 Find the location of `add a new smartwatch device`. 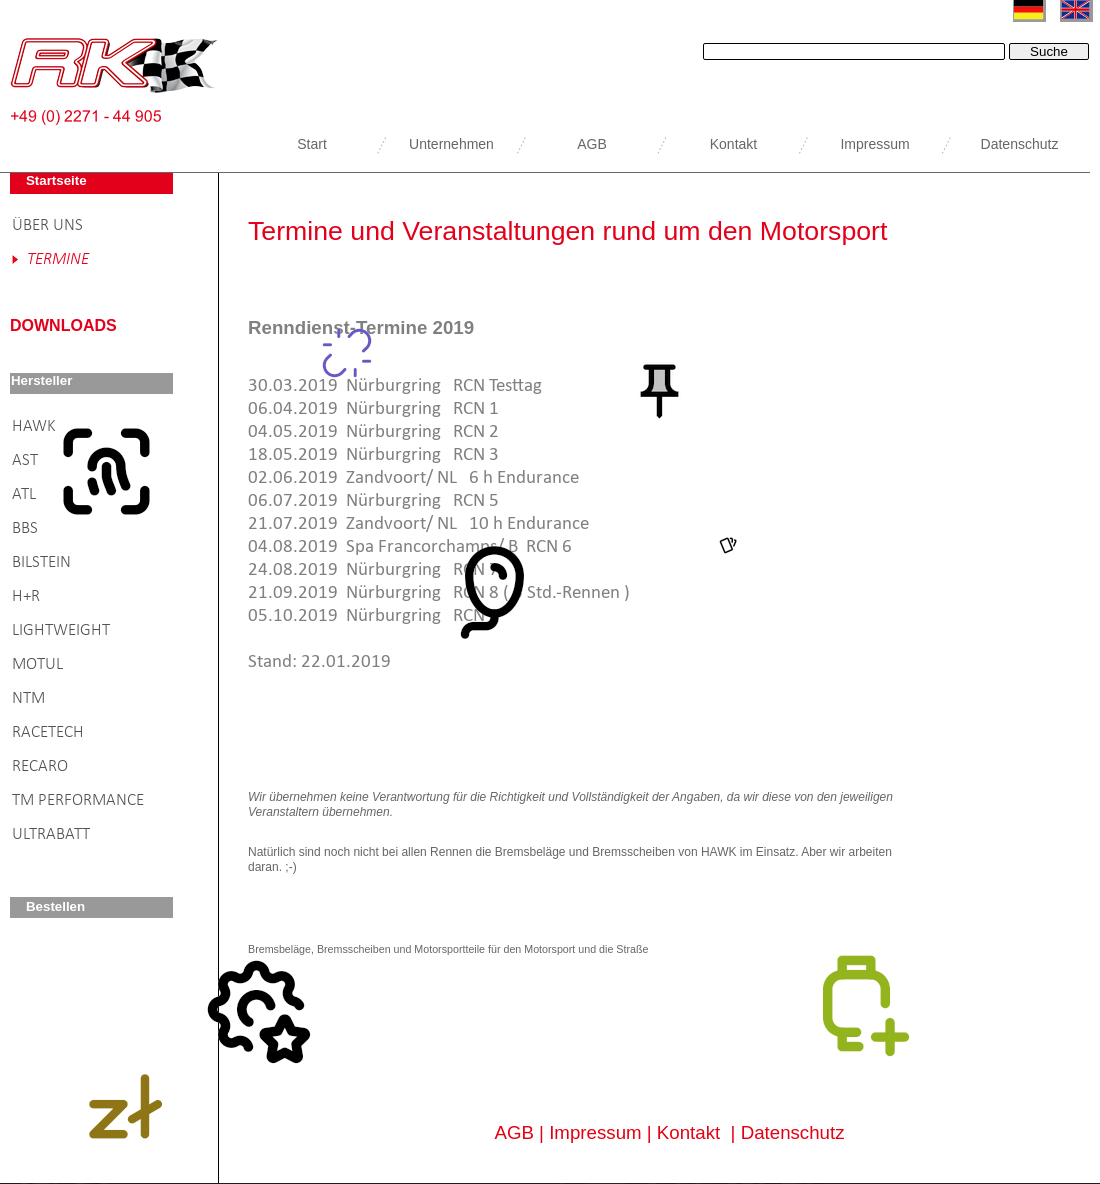

add a new smartwatch device is located at coordinates (856, 1003).